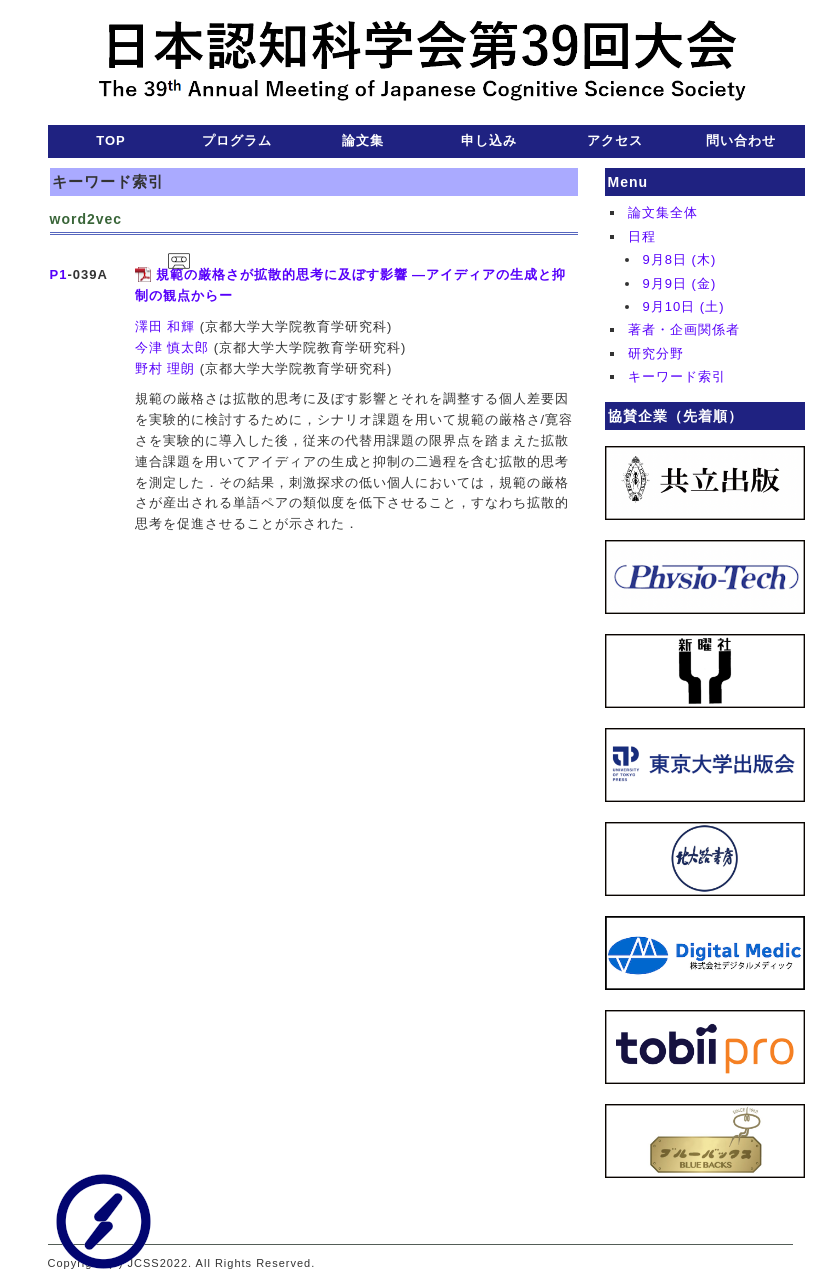 The image size is (840, 1283). What do you see at coordinates (179, 261) in the screenshot?
I see `access audio recordings or voice memos` at bounding box center [179, 261].